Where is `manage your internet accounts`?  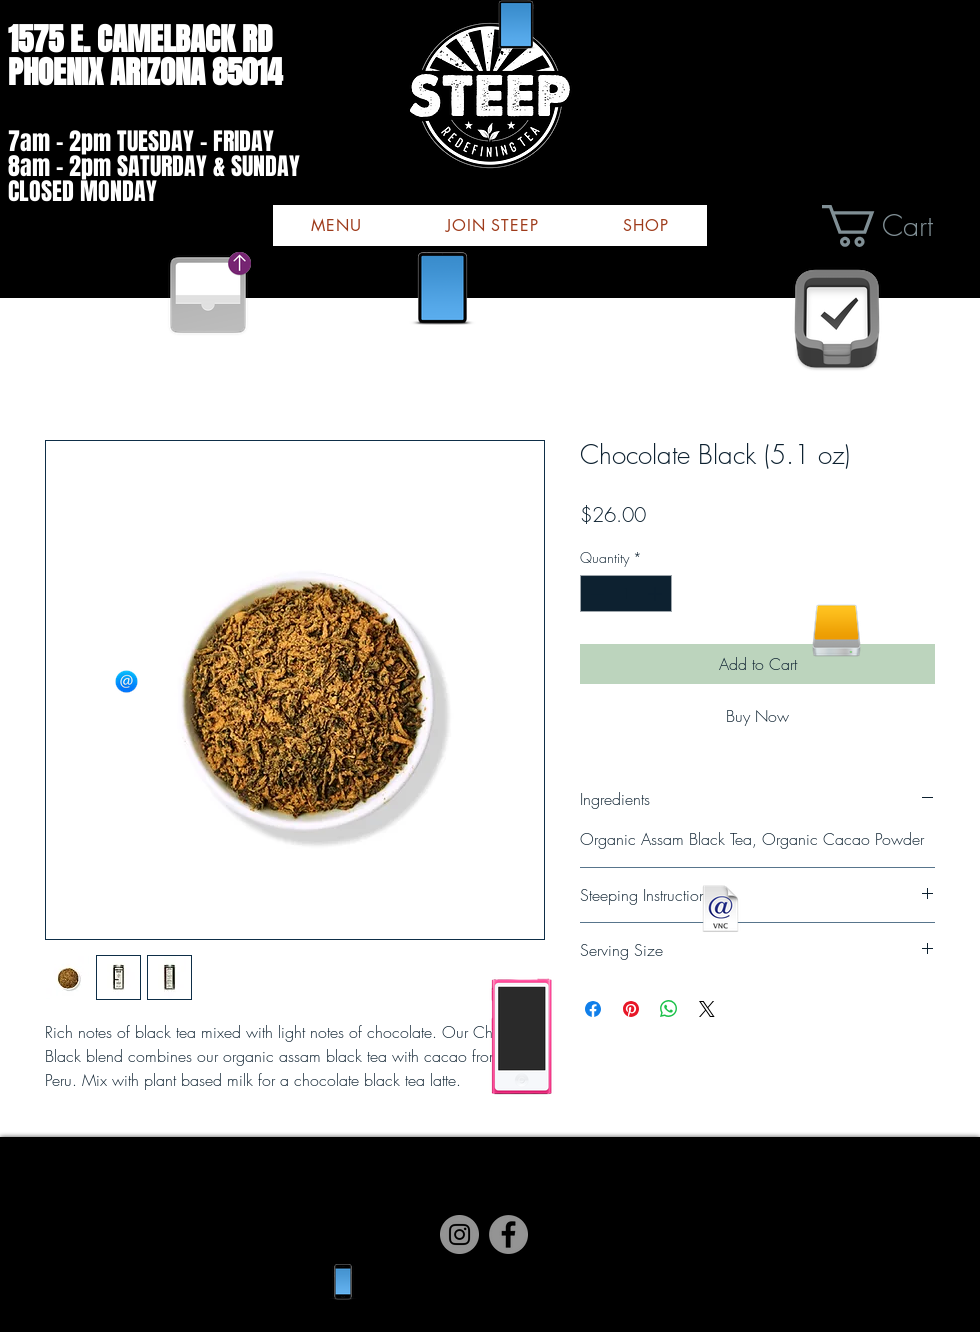 manage your internet accounts is located at coordinates (126, 681).